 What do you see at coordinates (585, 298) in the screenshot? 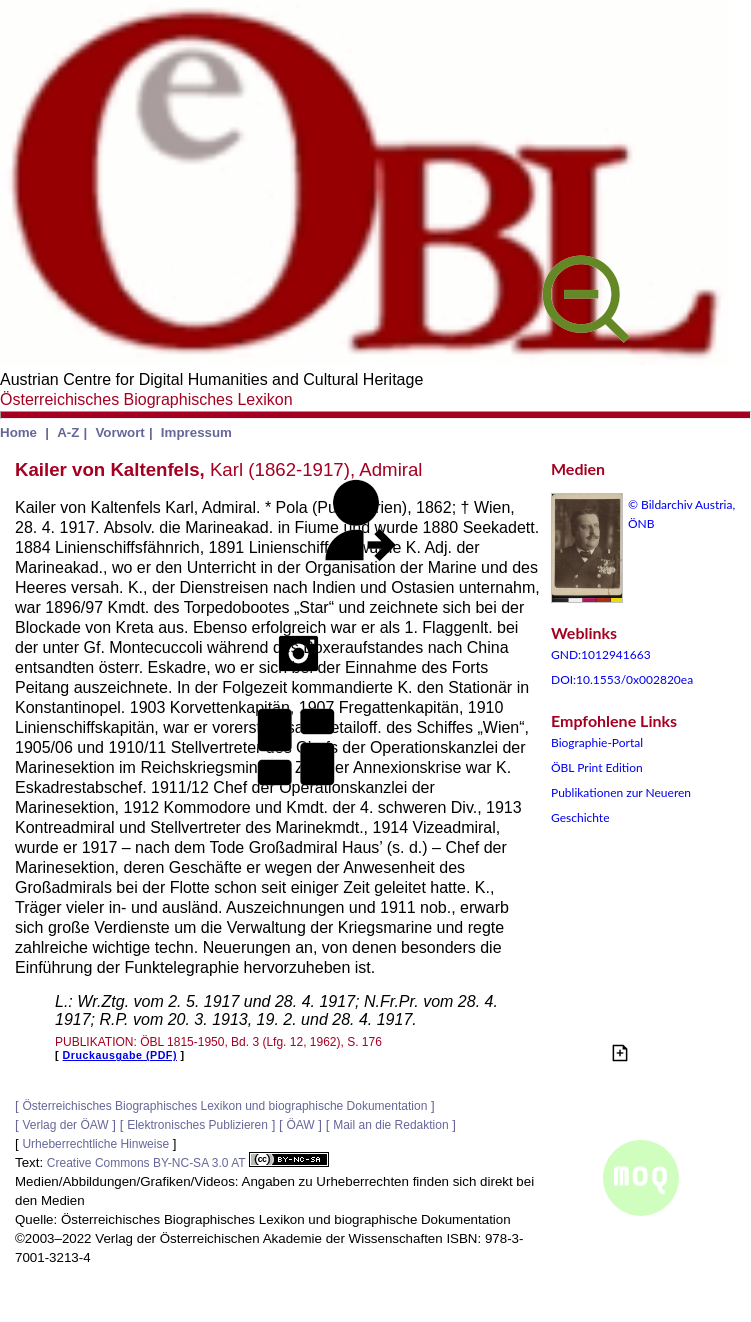
I see `zoom out to see more content` at bounding box center [585, 298].